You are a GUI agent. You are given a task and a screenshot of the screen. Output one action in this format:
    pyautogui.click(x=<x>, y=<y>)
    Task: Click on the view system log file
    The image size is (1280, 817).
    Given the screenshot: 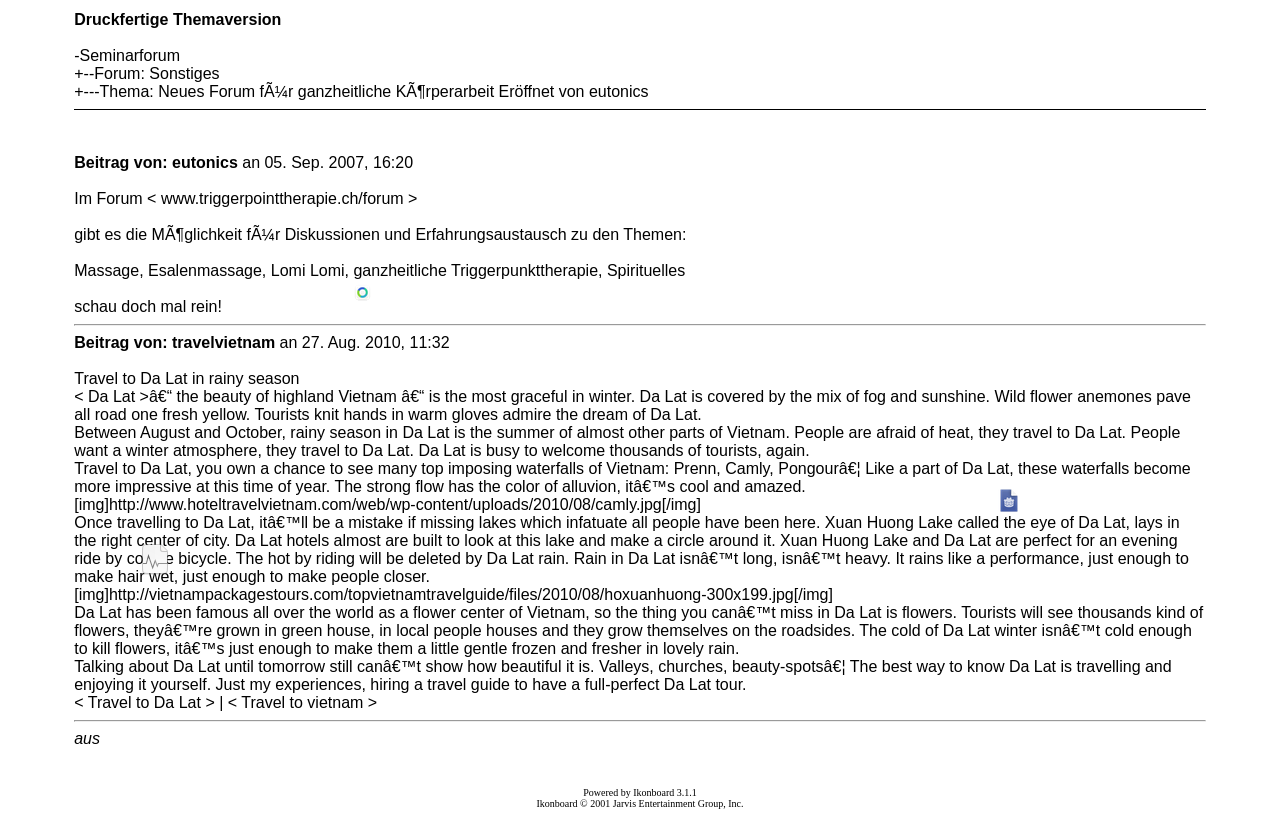 What is the action you would take?
    pyautogui.click(x=155, y=559)
    